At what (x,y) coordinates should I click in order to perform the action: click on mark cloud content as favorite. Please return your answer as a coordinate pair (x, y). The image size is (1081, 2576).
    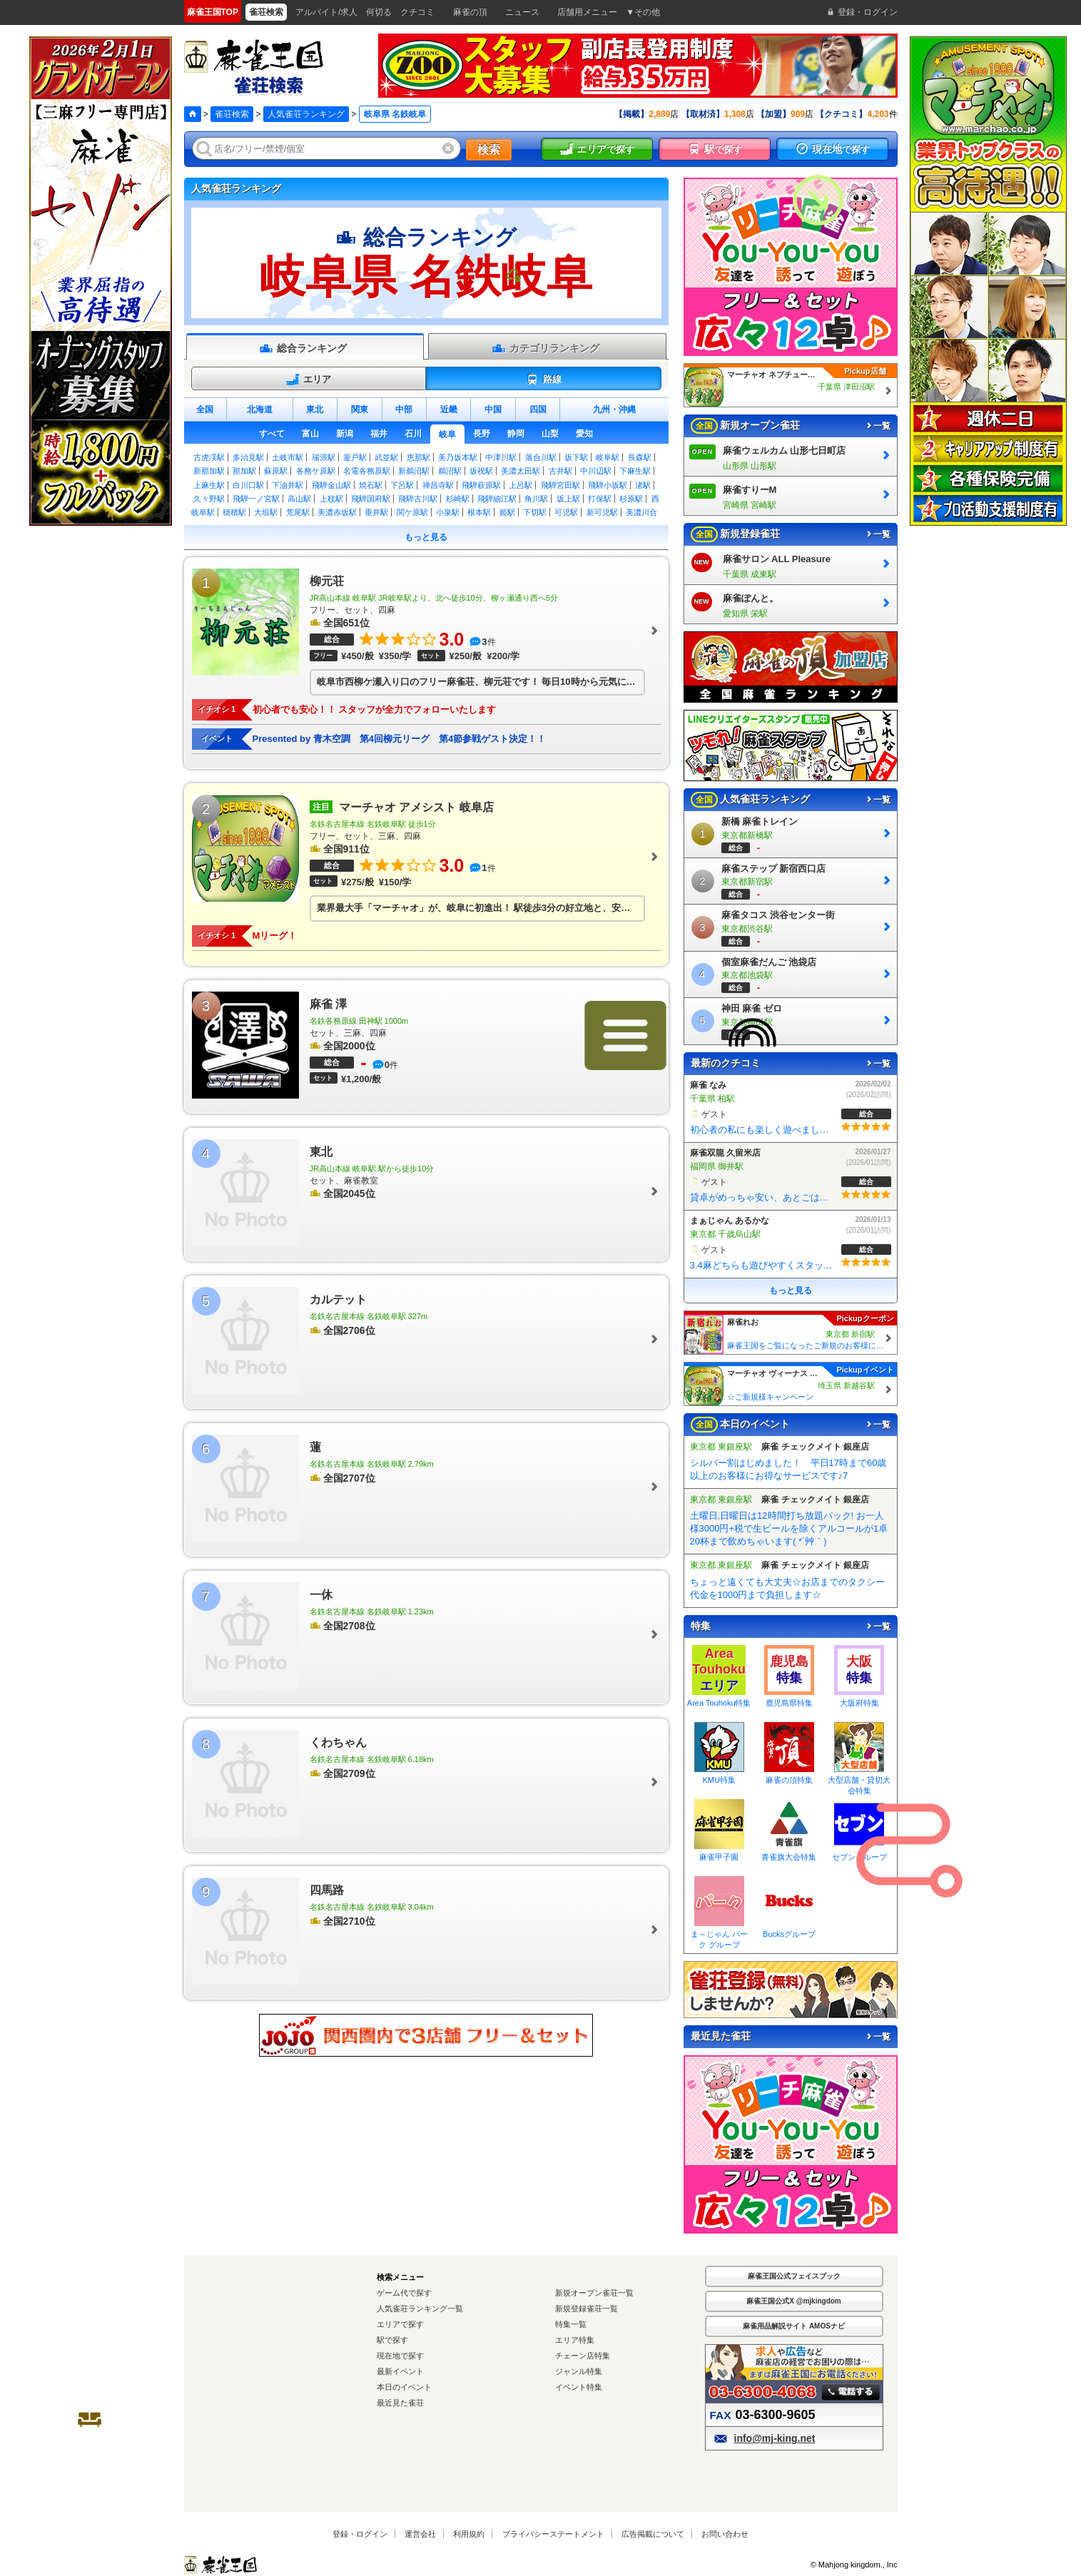
    Looking at the image, I should click on (514, 275).